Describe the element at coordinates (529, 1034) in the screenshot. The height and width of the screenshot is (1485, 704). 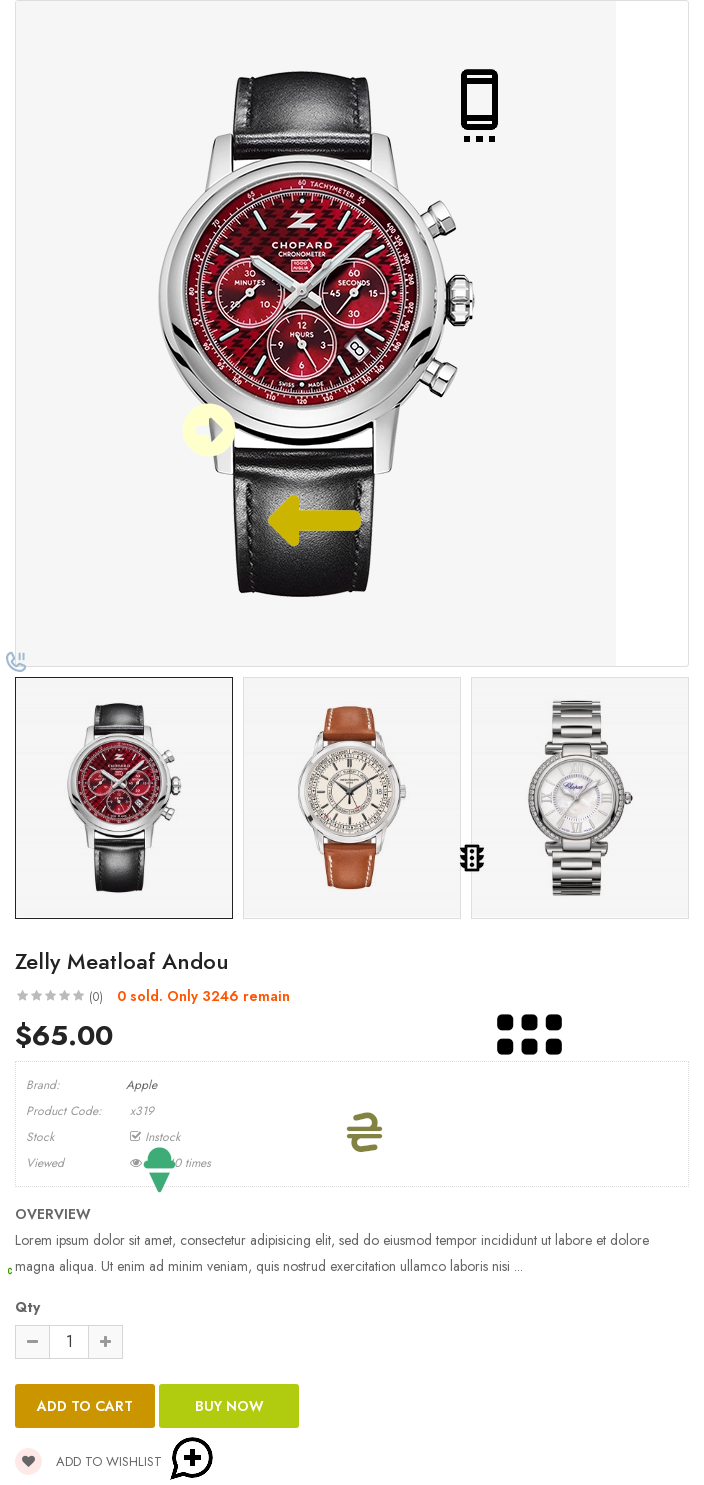
I see `drag to reorder or rearrange items` at that location.